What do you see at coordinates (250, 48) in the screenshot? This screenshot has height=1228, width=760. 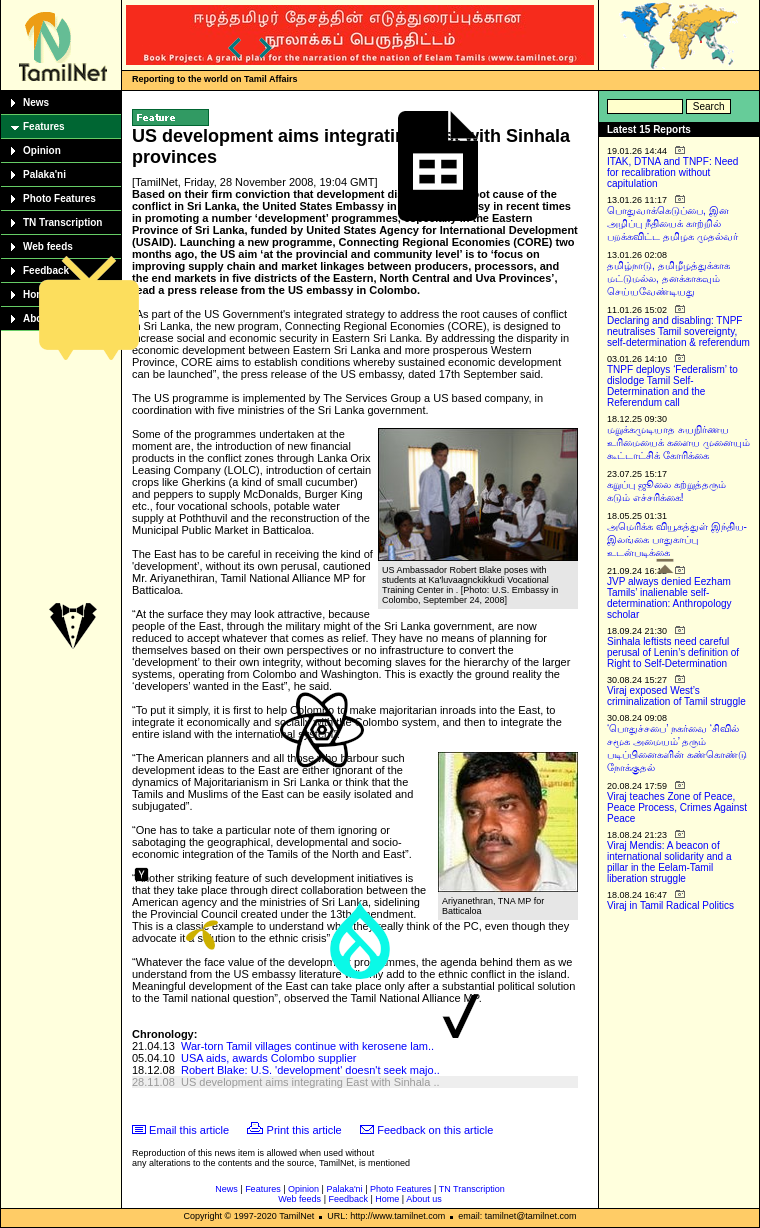 I see `view or edit source code` at bounding box center [250, 48].